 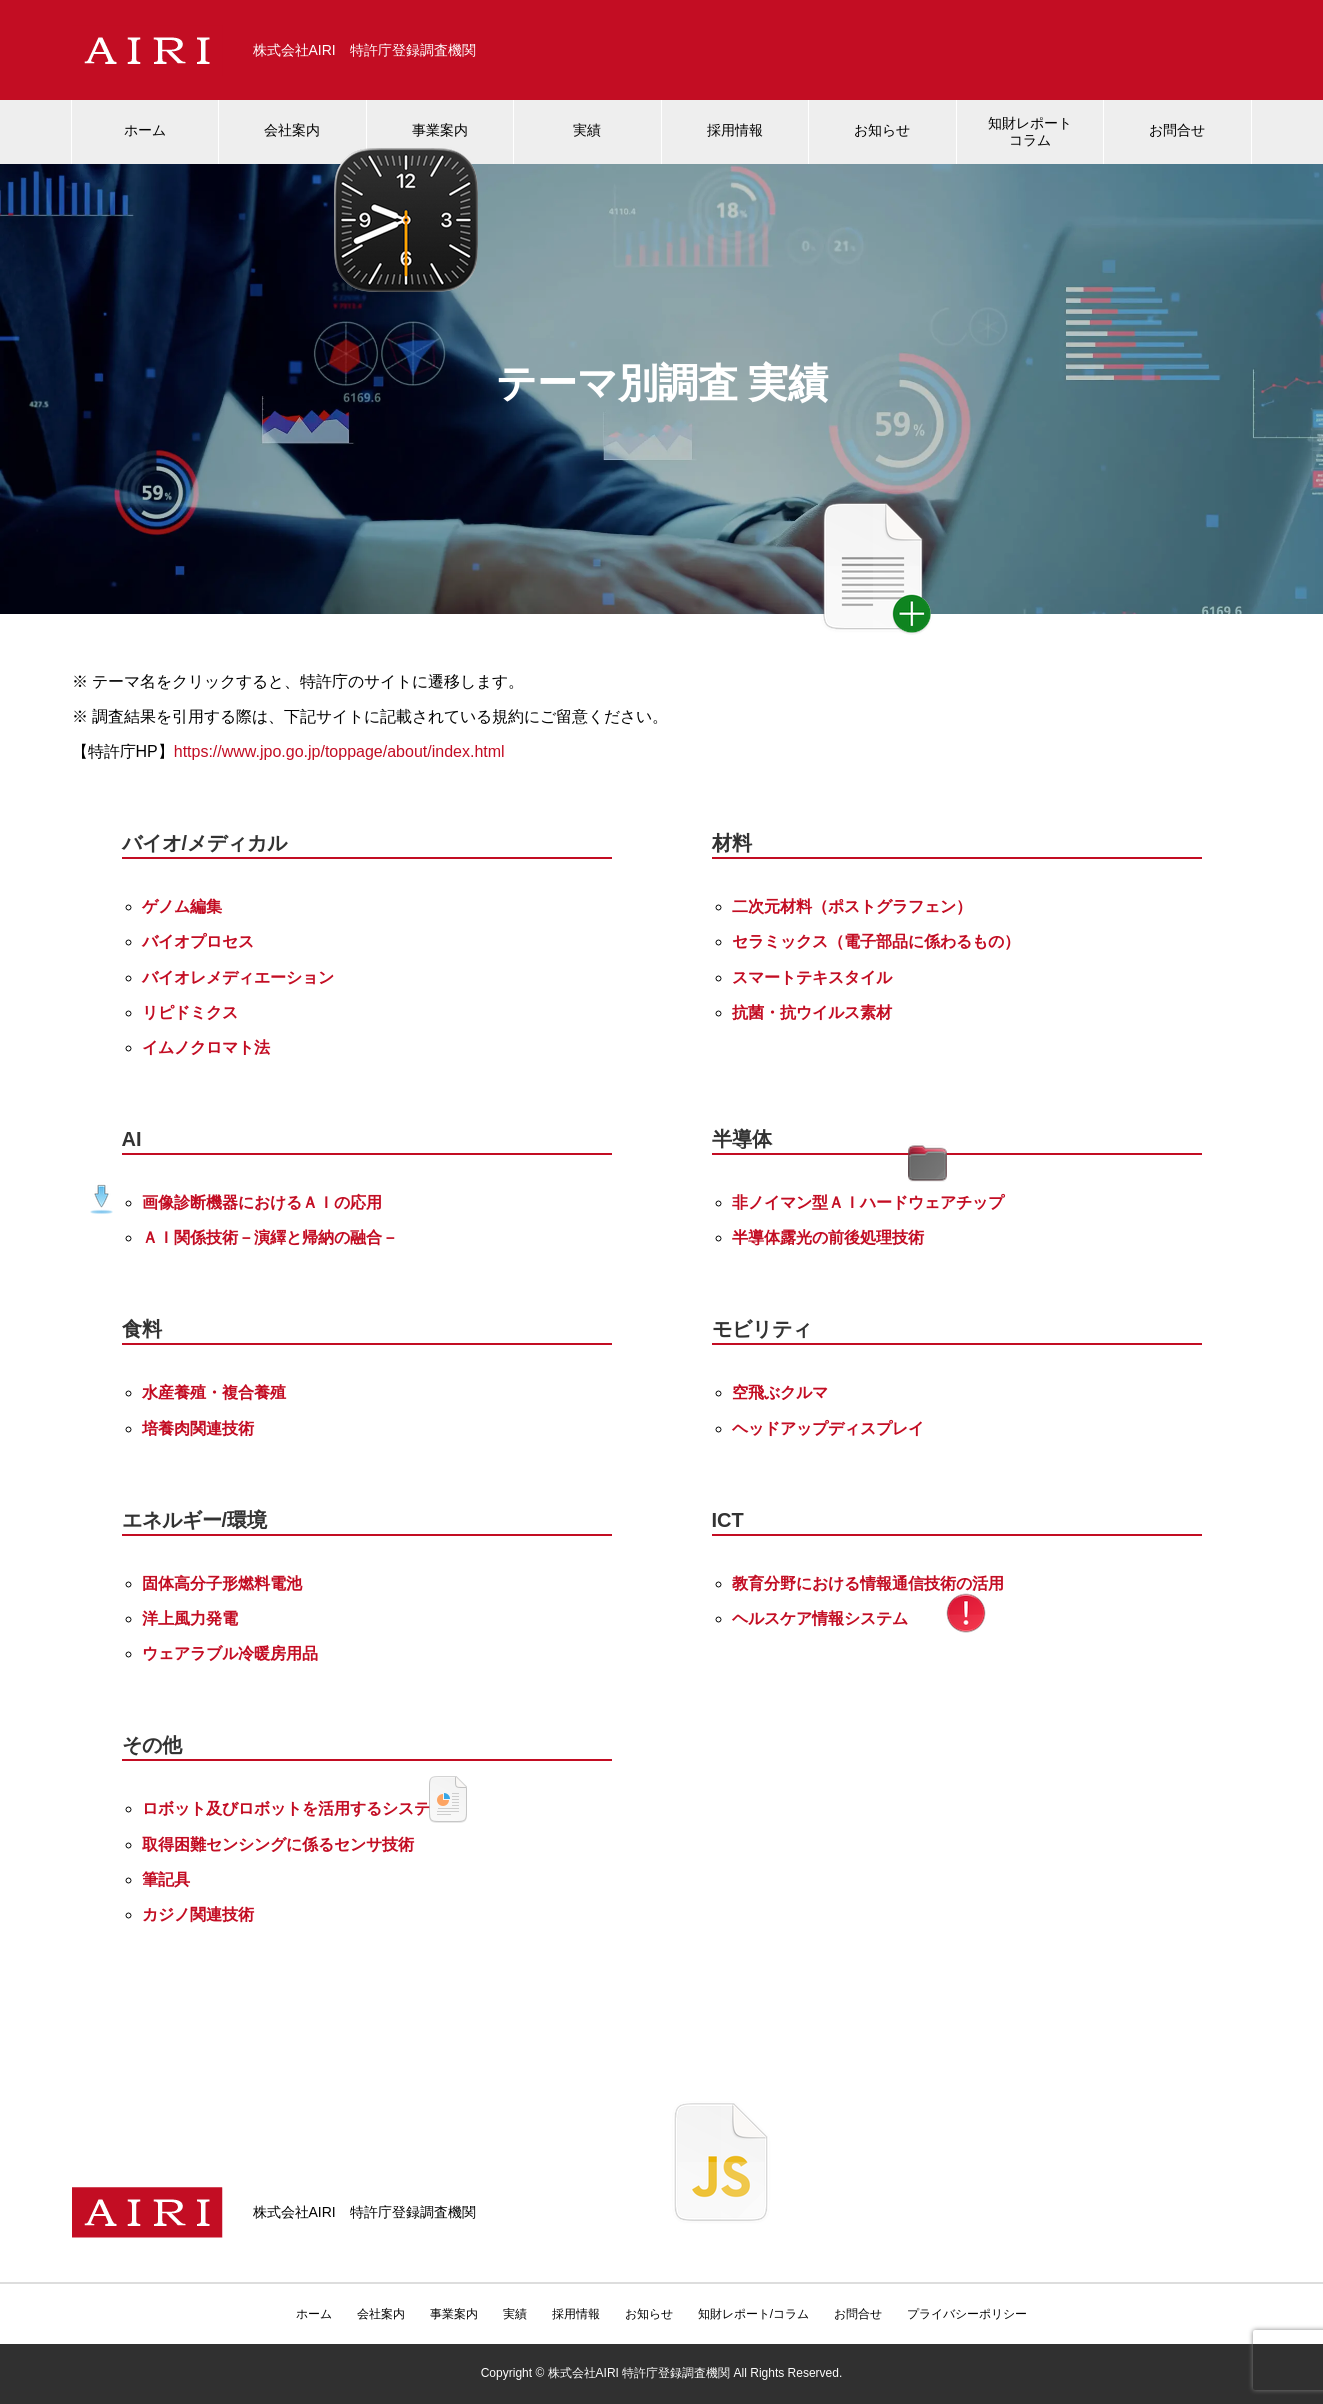 What do you see at coordinates (448, 1799) in the screenshot?
I see `open a presentation file` at bounding box center [448, 1799].